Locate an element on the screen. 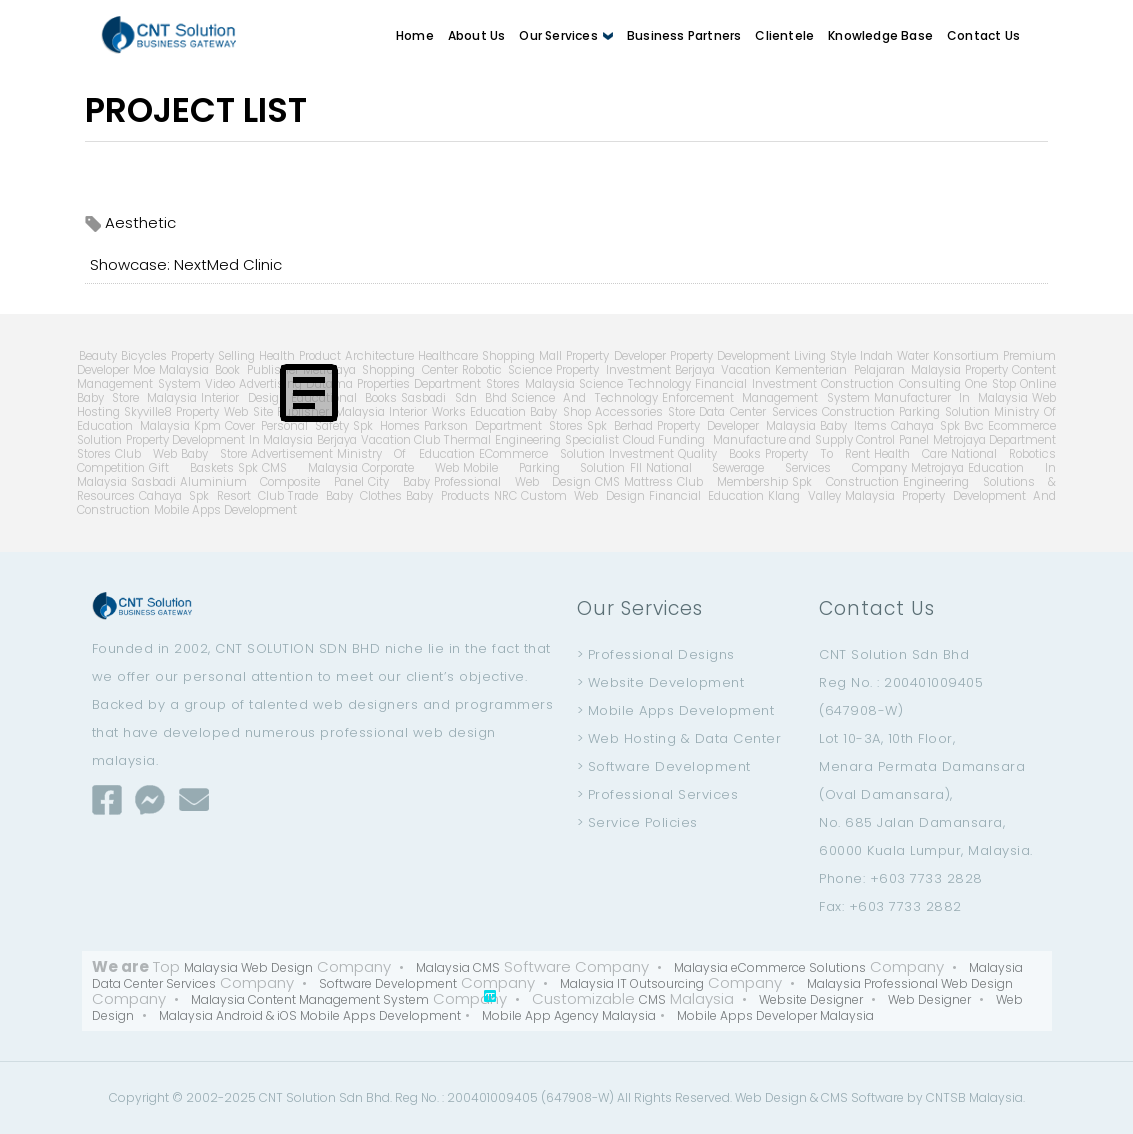  view article or document is located at coordinates (309, 393).